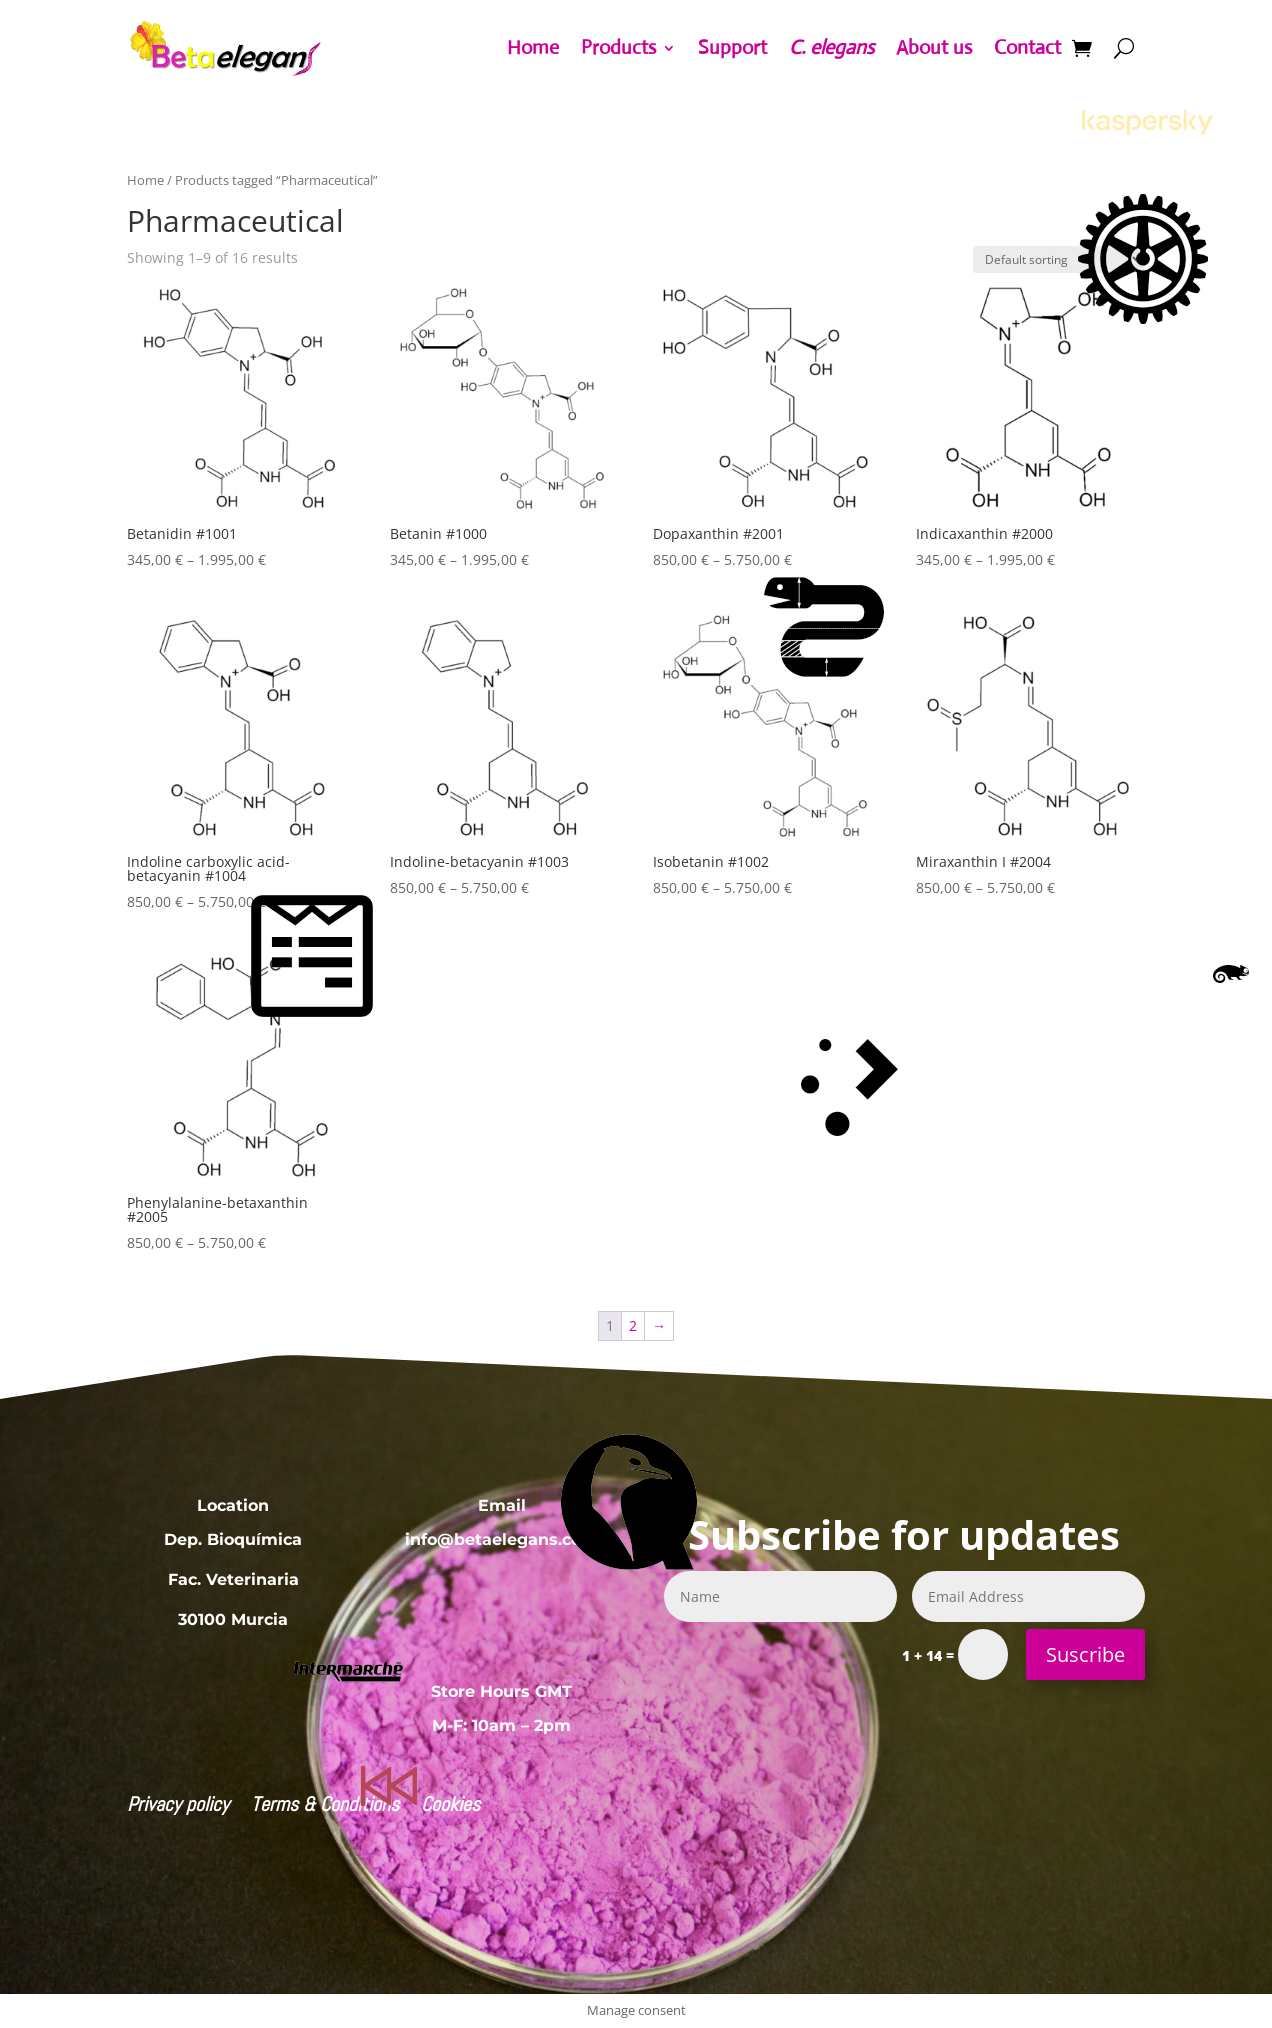 The image size is (1272, 2028). What do you see at coordinates (849, 1087) in the screenshot?
I see `KDE Plasma desktop environment logo` at bounding box center [849, 1087].